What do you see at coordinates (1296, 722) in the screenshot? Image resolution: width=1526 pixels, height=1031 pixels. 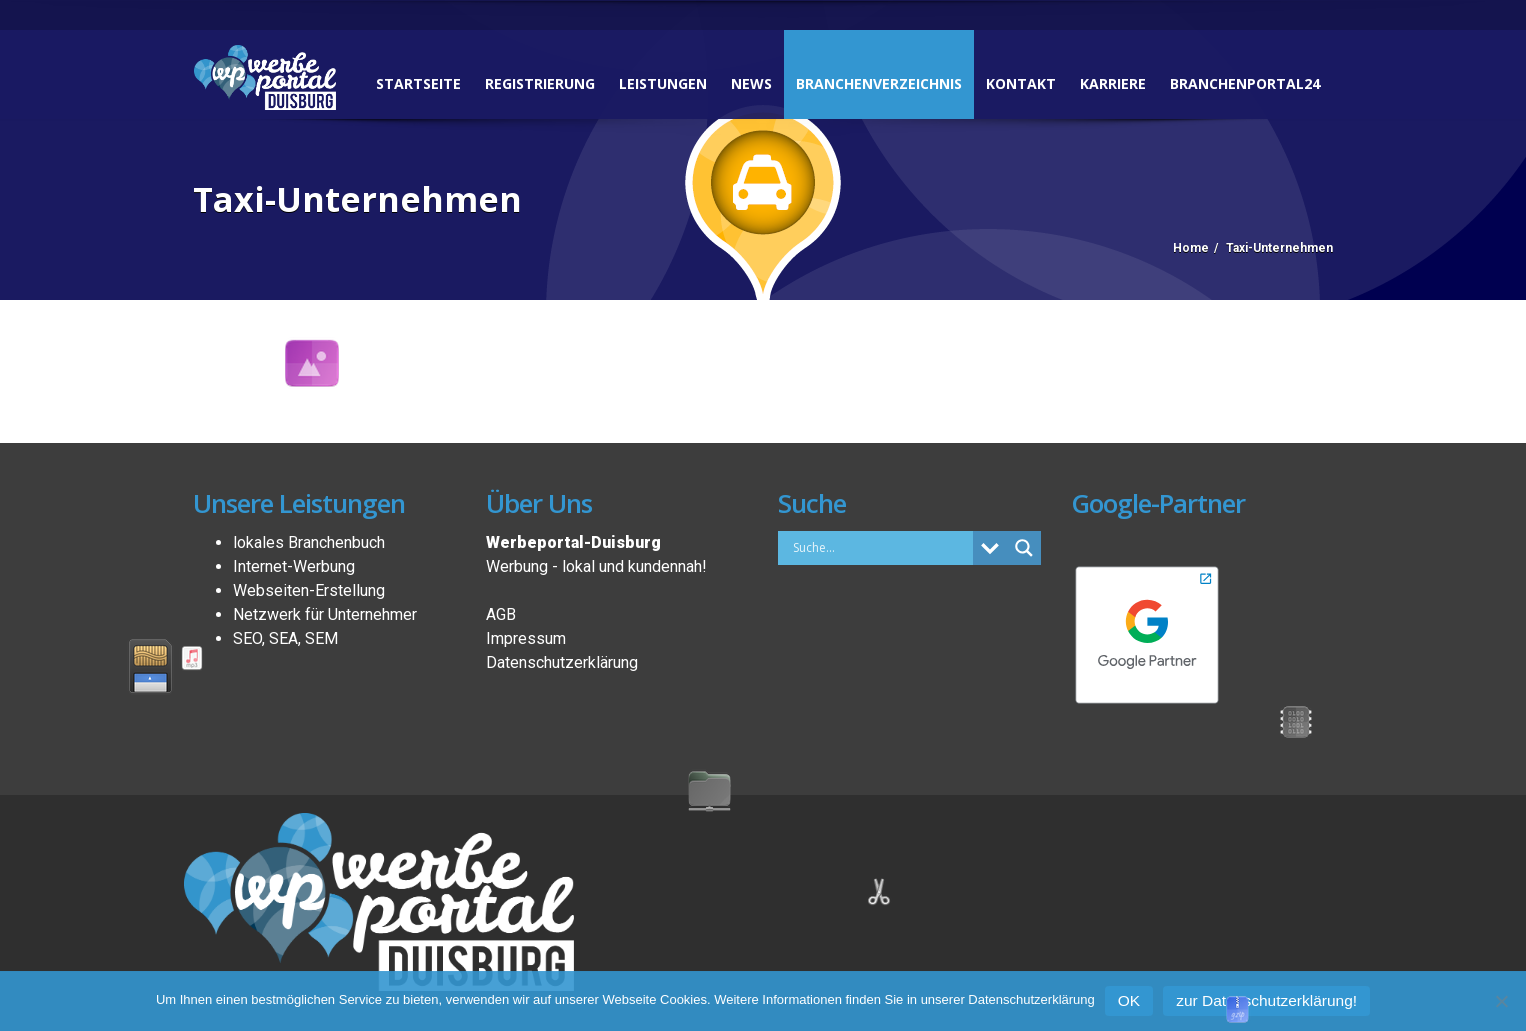 I see `firmware or binary file type indicator` at bounding box center [1296, 722].